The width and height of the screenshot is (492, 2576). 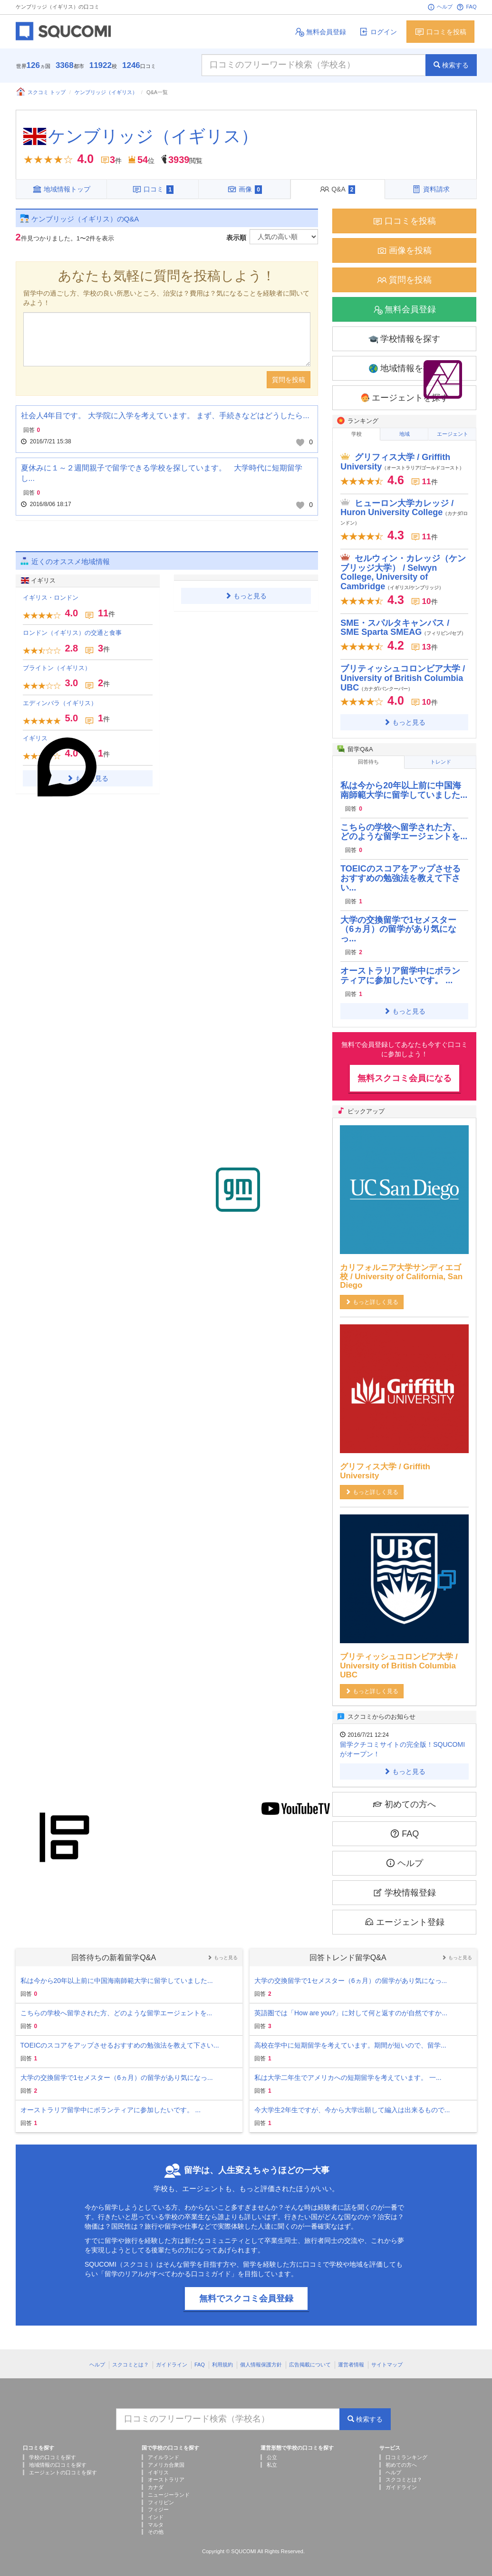 I want to click on open Discourse community forum, so click(x=67, y=767).